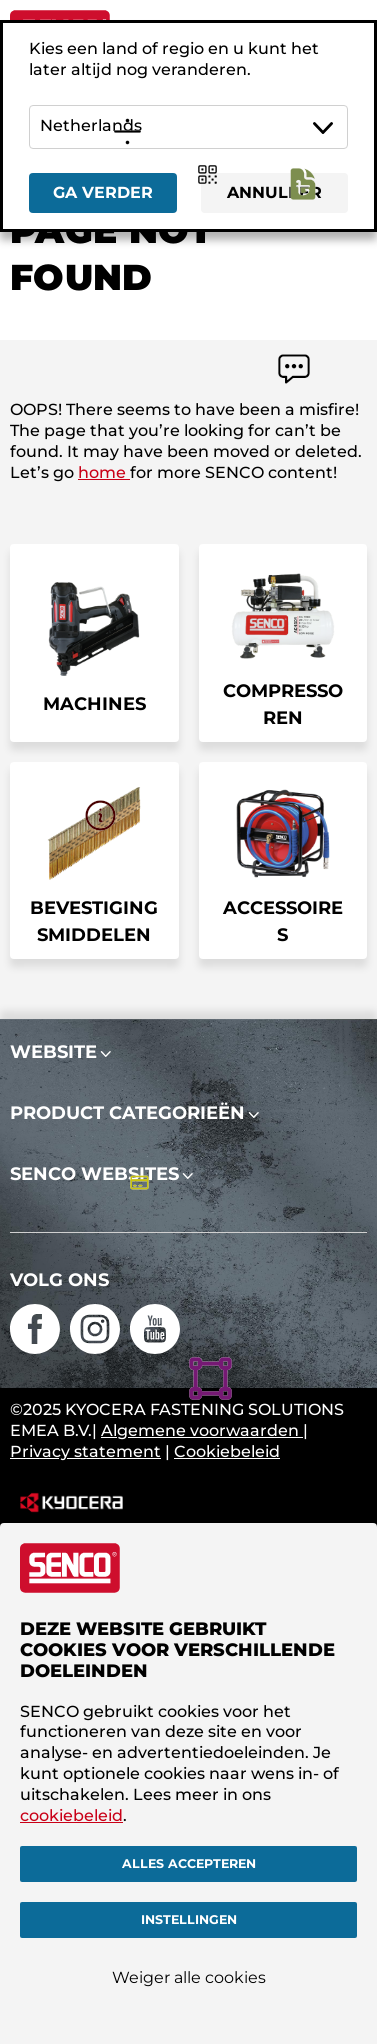  Describe the element at coordinates (210, 1378) in the screenshot. I see `access vector editing tools` at that location.